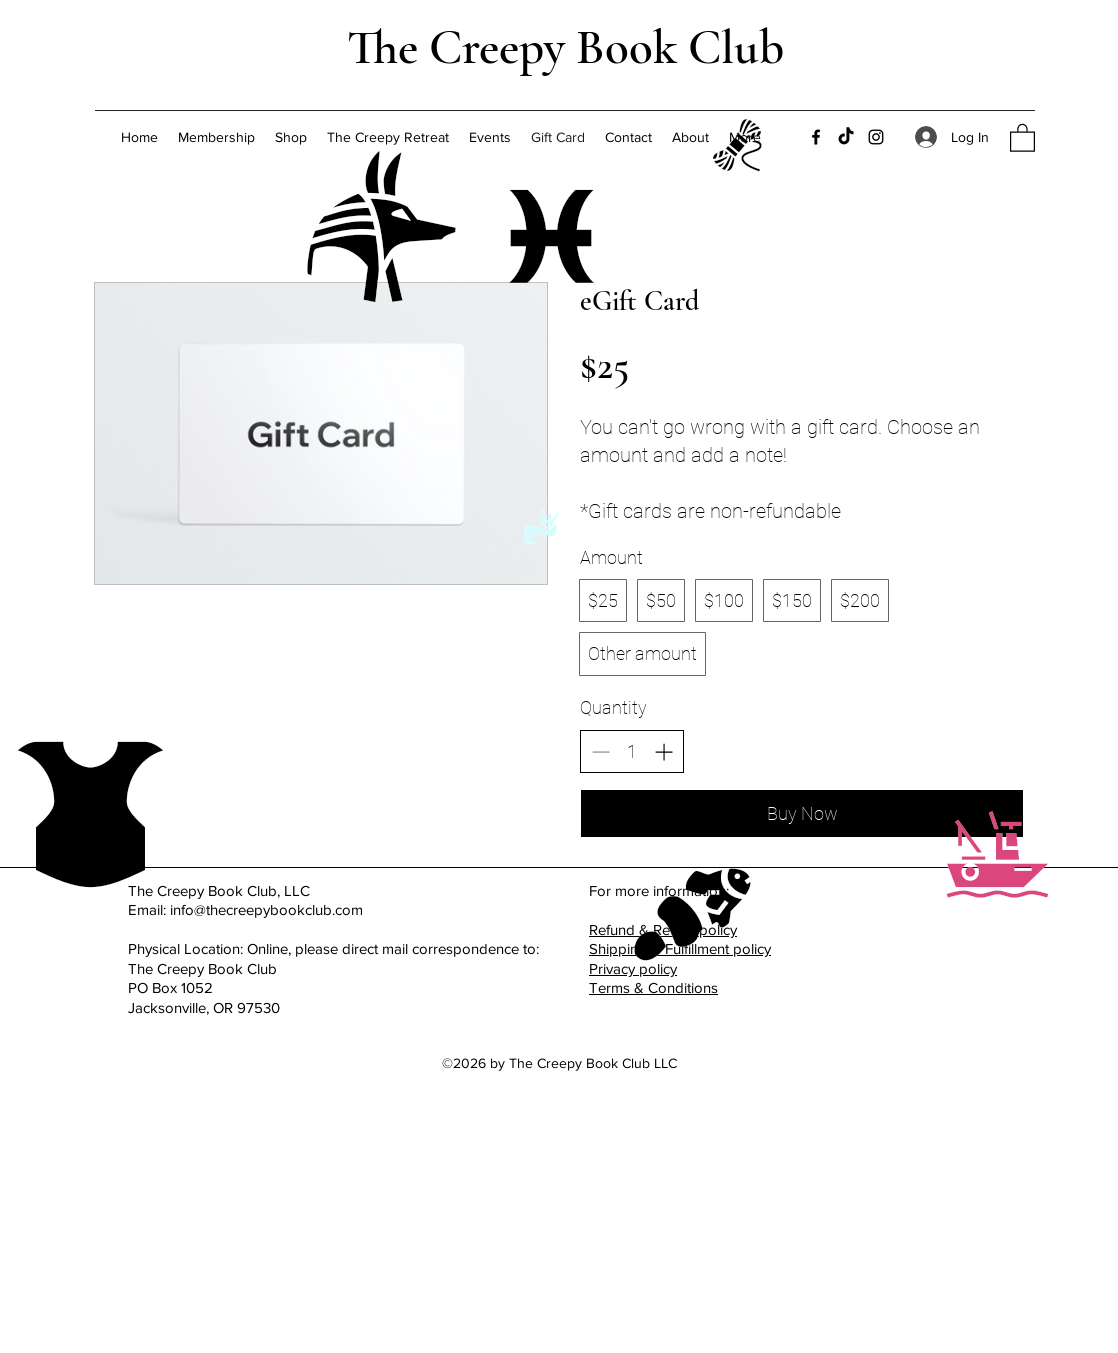  Describe the element at coordinates (997, 851) in the screenshot. I see `access fishing or maritime activities` at that location.